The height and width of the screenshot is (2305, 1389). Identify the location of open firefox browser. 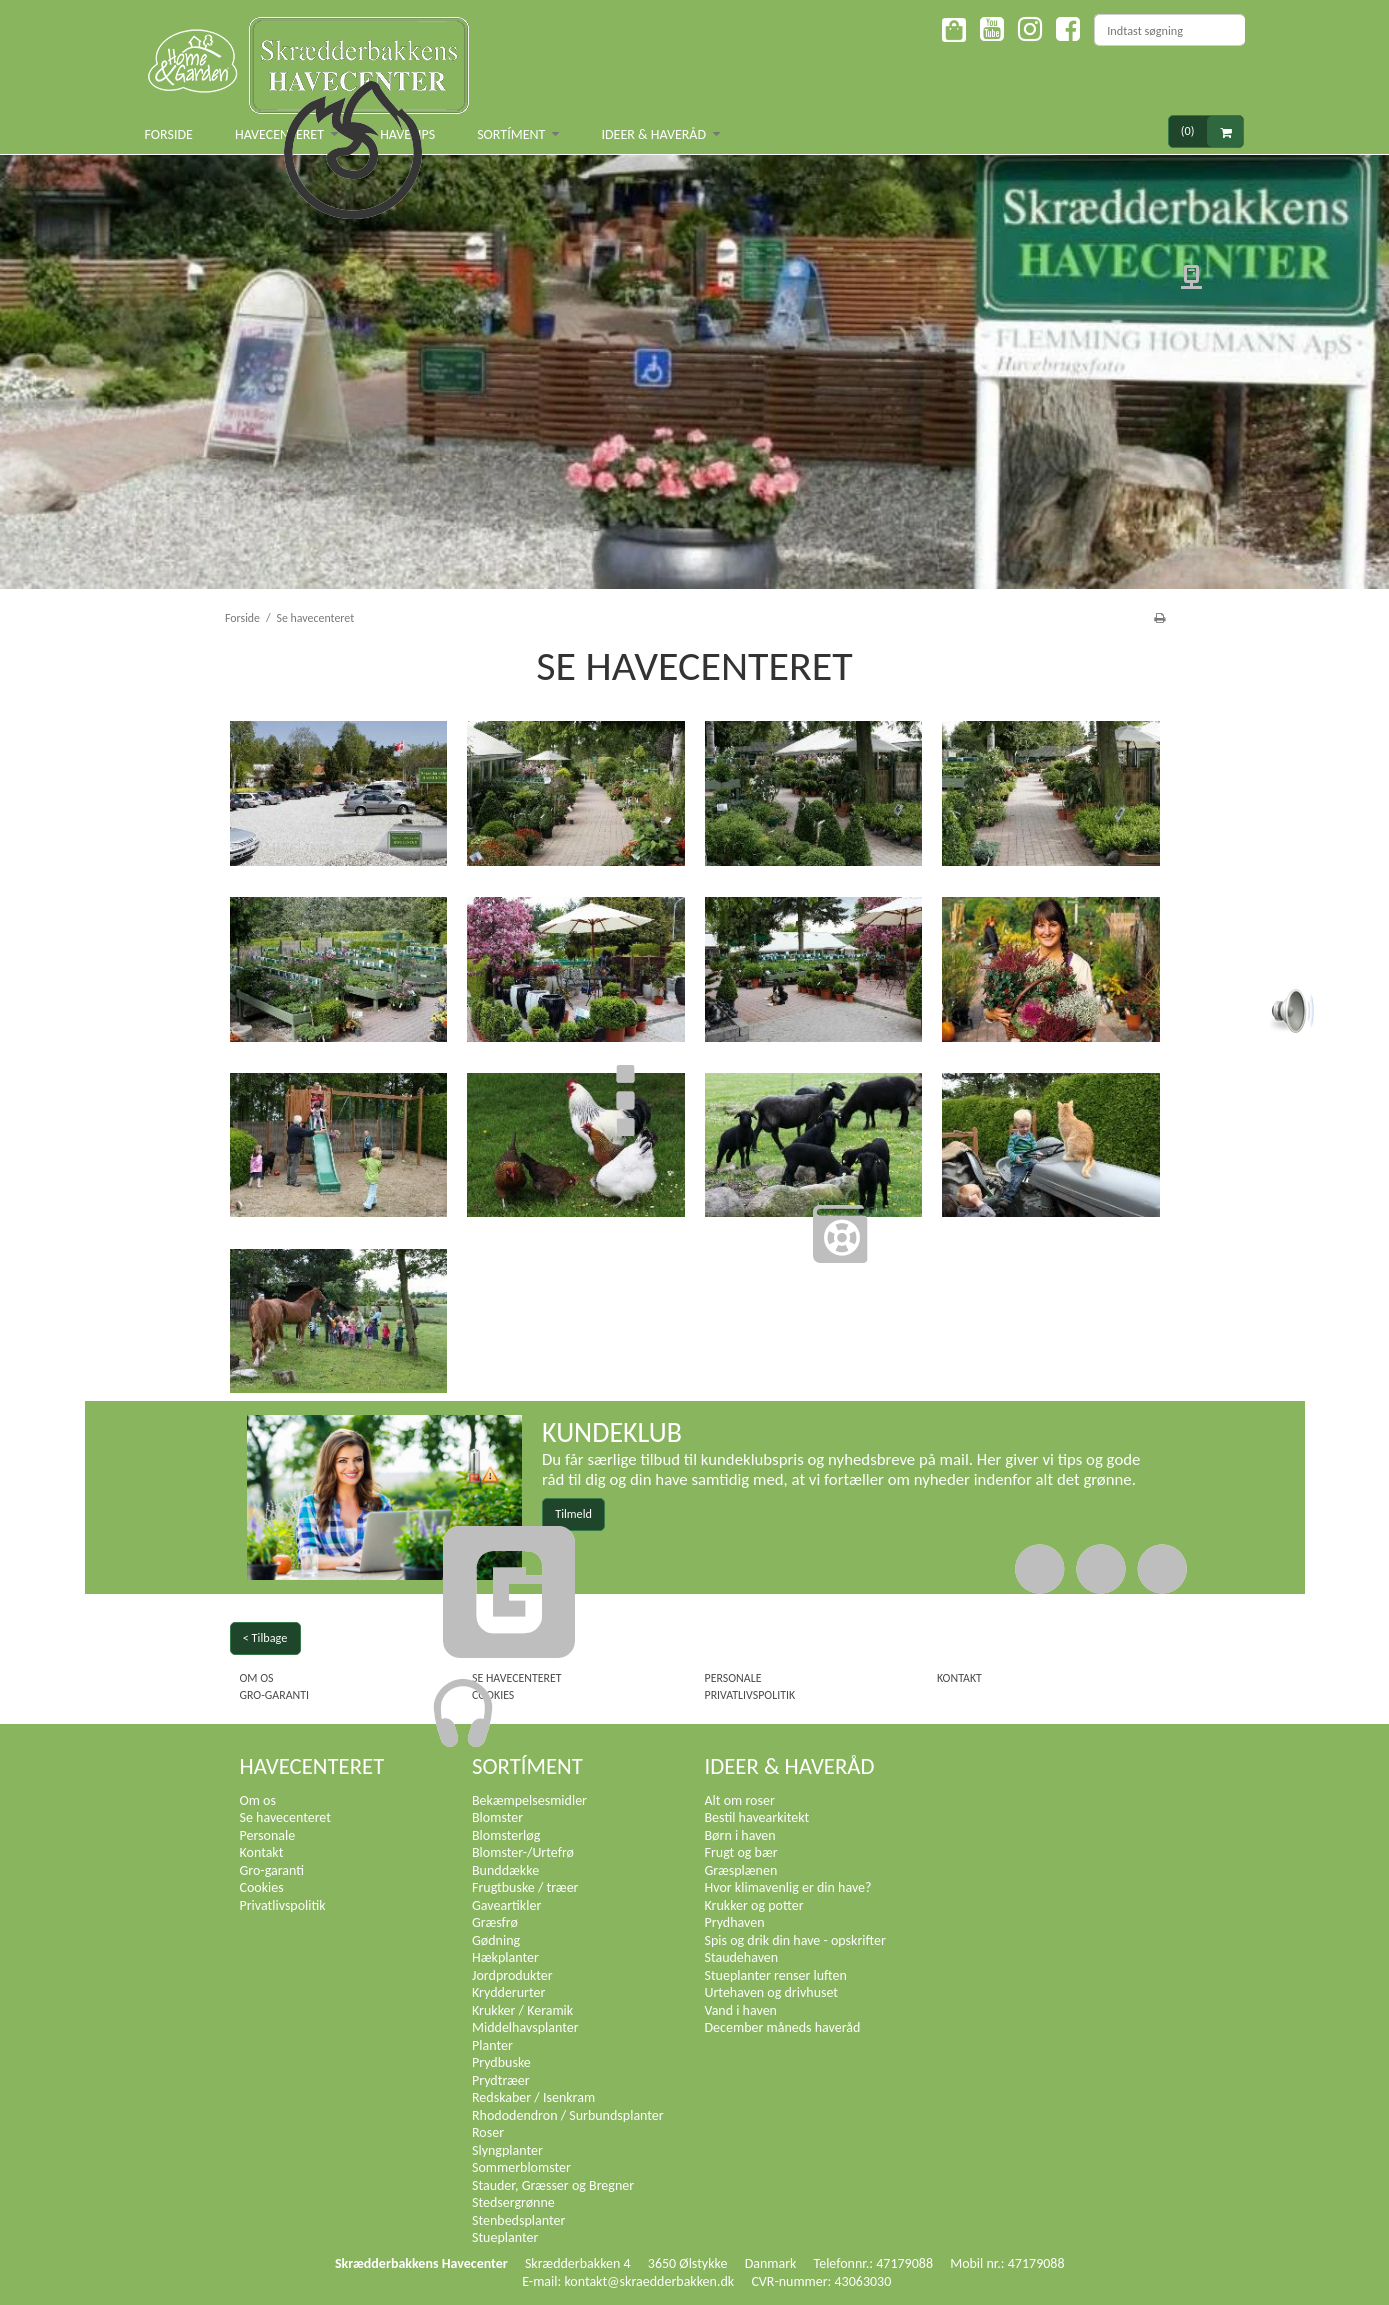
(353, 150).